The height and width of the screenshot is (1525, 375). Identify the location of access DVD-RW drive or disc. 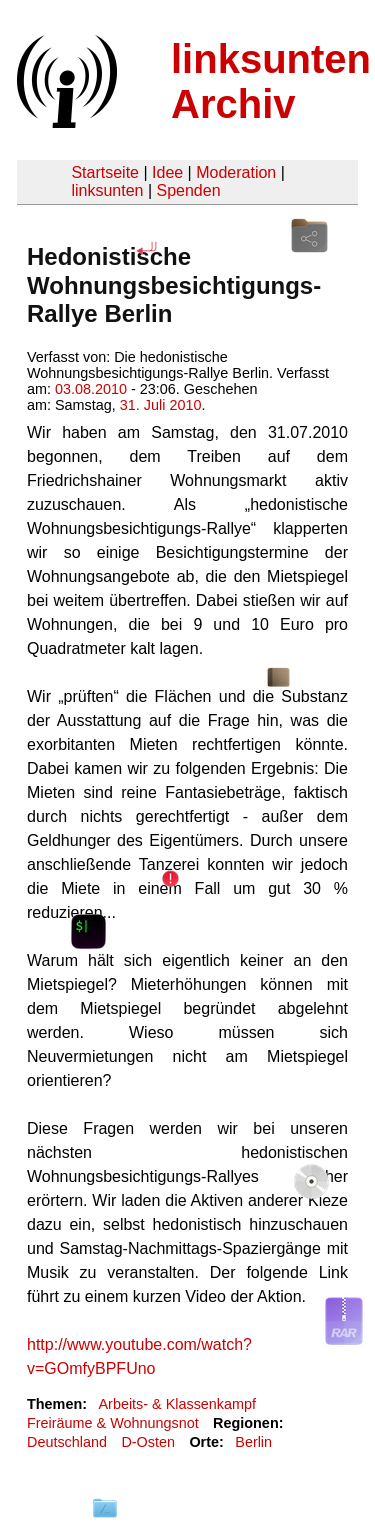
(311, 1181).